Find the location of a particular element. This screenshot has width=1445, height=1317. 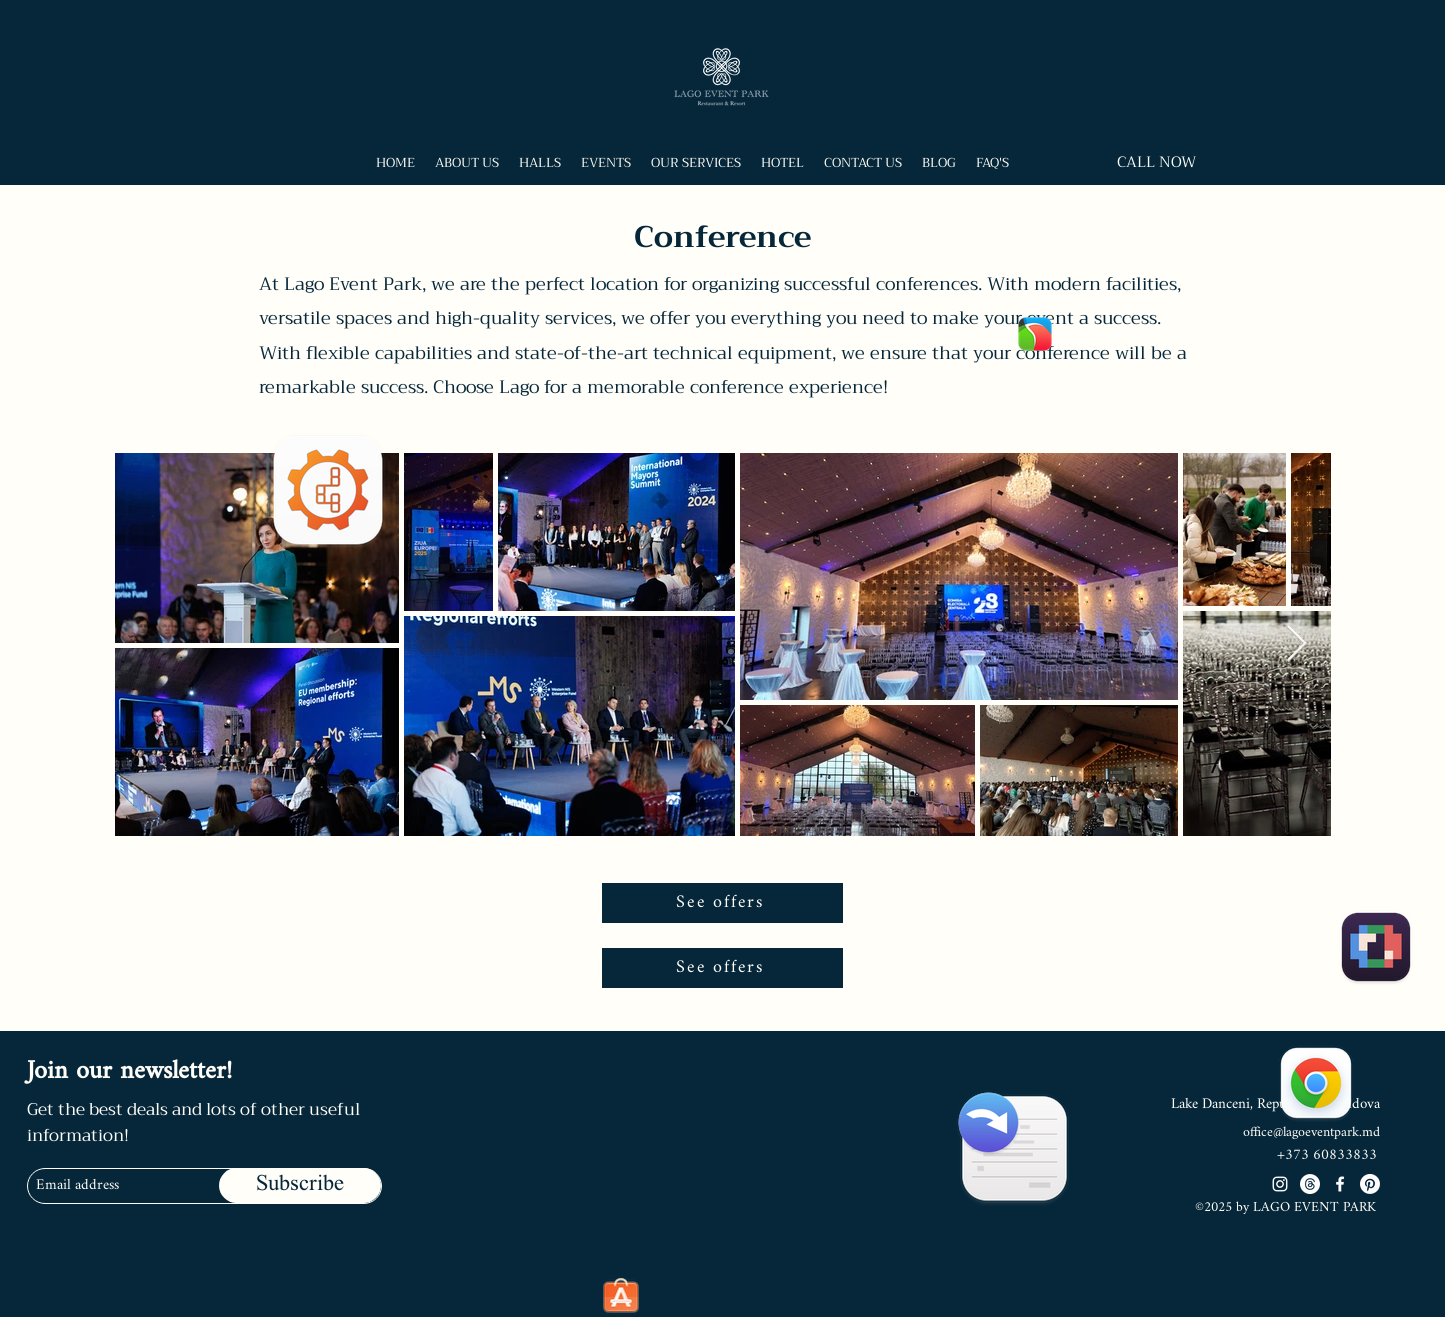

open the software center to browse and install applications is located at coordinates (621, 1297).